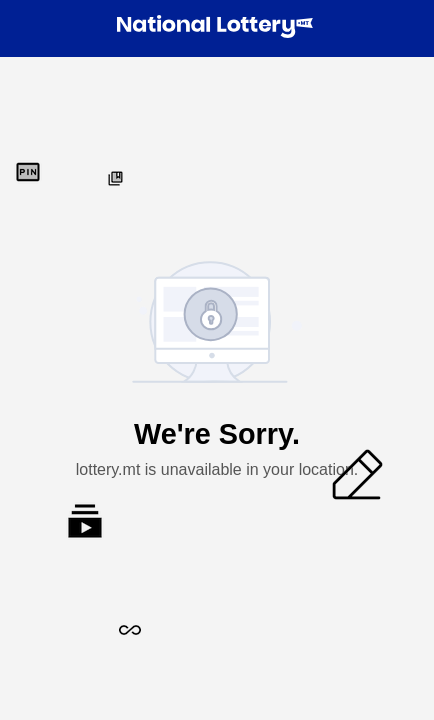 This screenshot has width=434, height=720. What do you see at coordinates (28, 172) in the screenshot?
I see `enter or manage your PIN code` at bounding box center [28, 172].